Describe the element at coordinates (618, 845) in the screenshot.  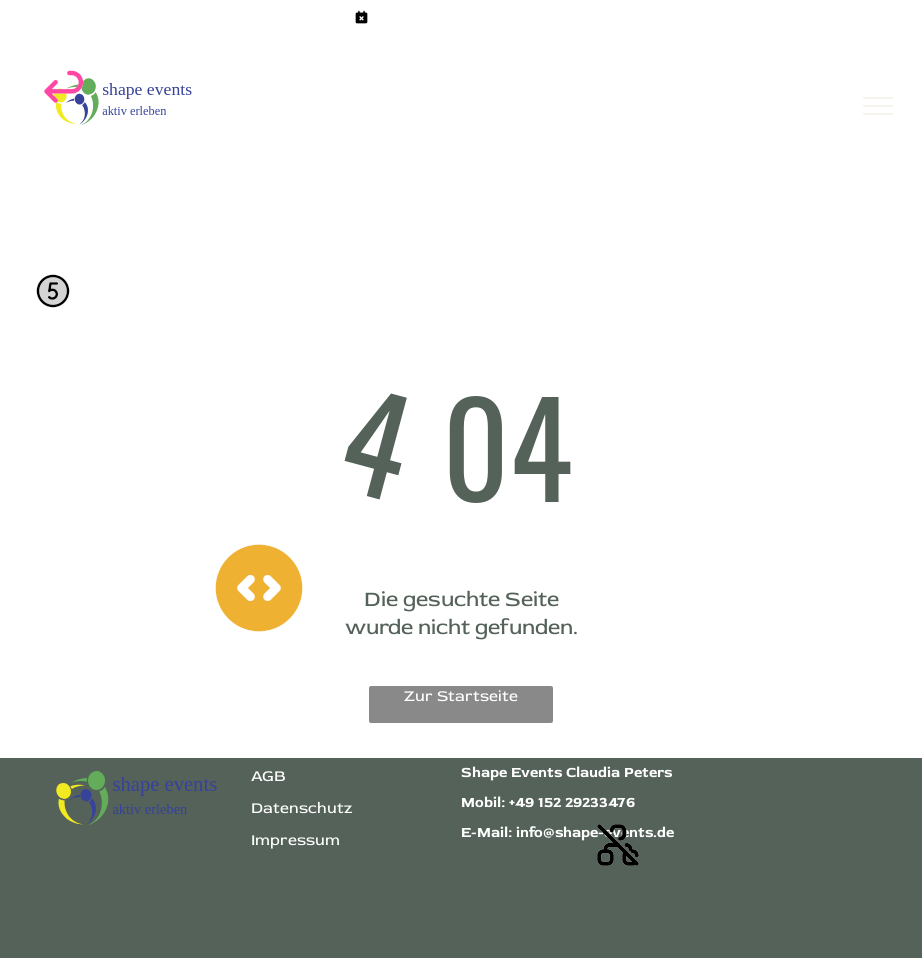
I see `disable site structure view` at that location.